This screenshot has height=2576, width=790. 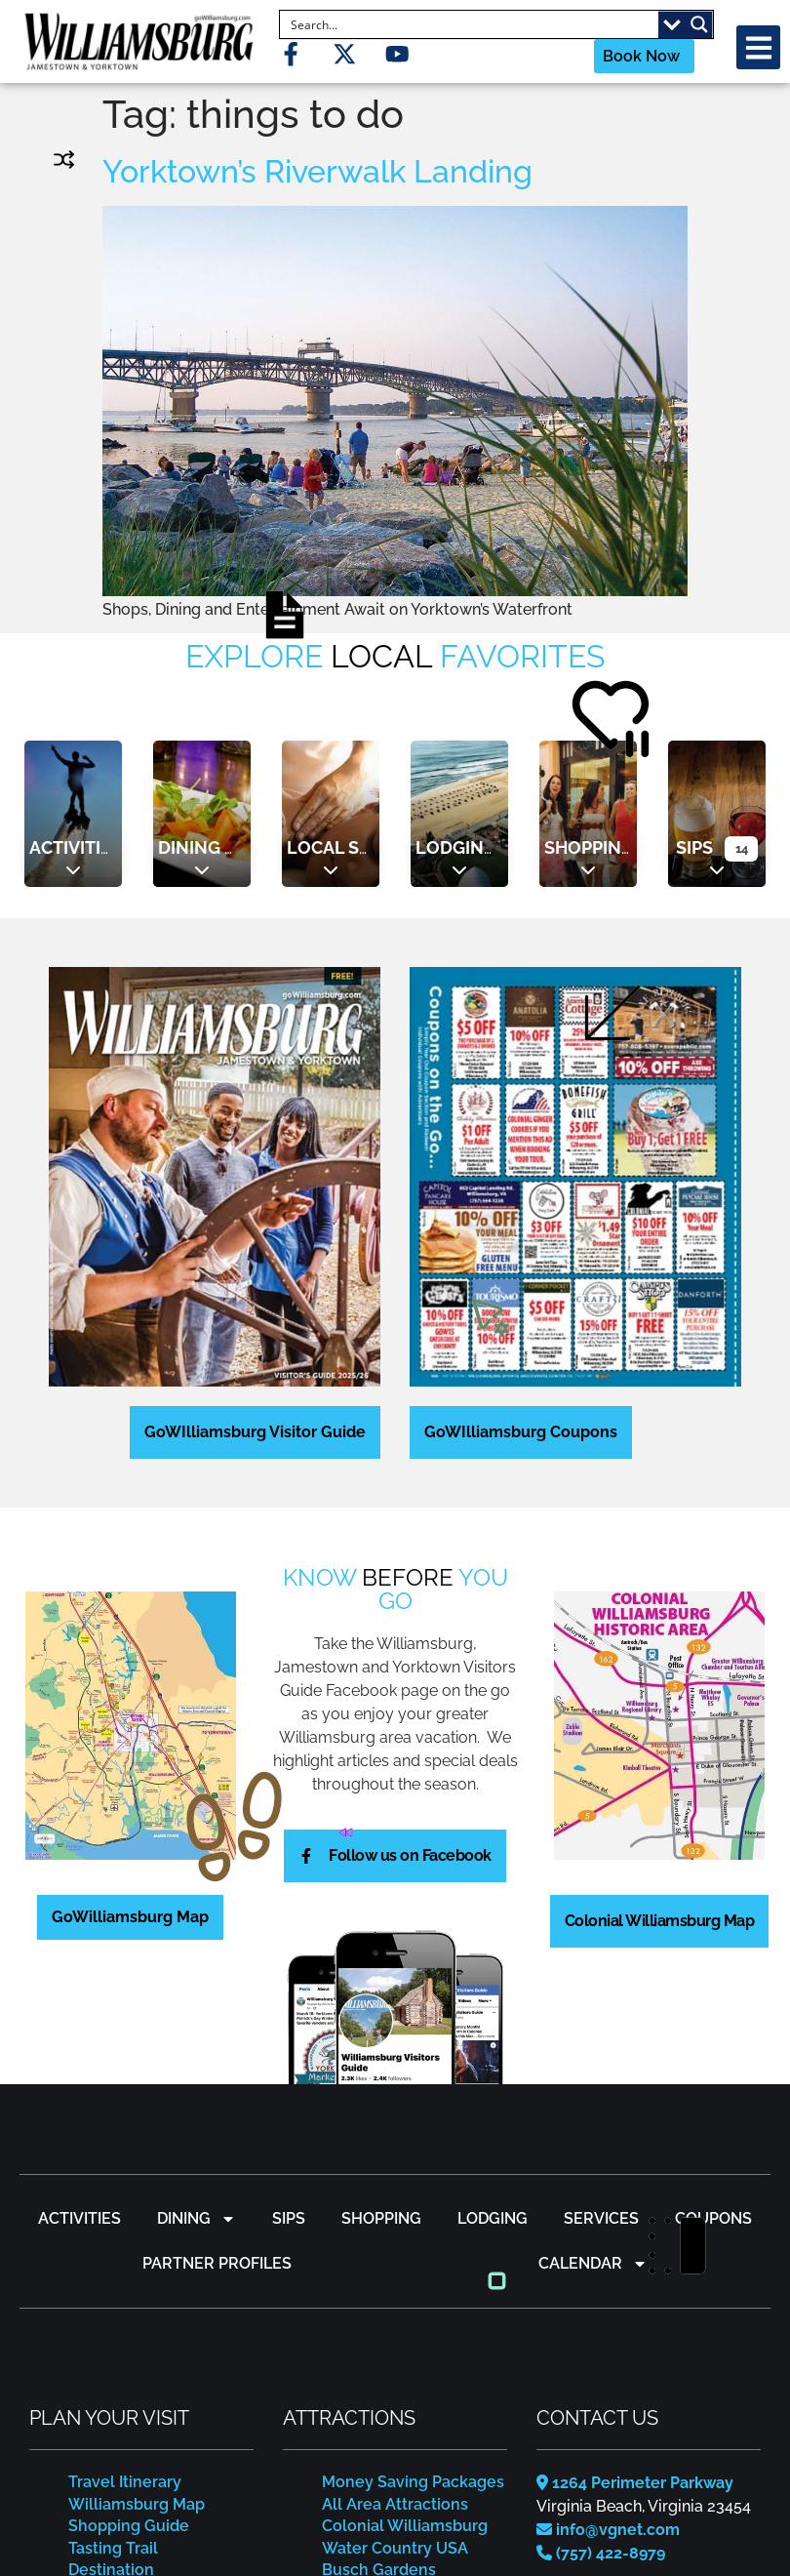 I want to click on pause health monitoring or tracking, so click(x=611, y=715).